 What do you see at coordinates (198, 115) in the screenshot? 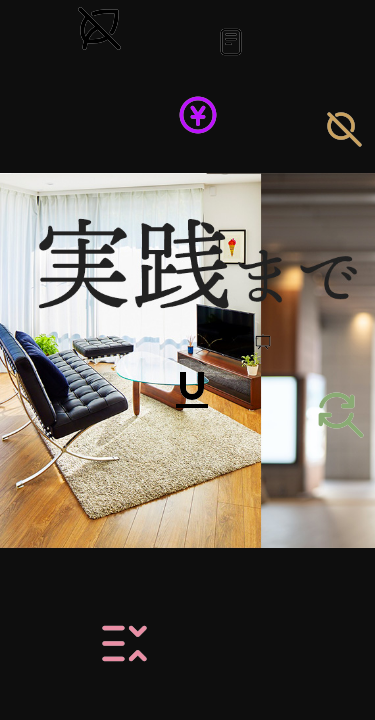
I see `make a payment in chinese yuan` at bounding box center [198, 115].